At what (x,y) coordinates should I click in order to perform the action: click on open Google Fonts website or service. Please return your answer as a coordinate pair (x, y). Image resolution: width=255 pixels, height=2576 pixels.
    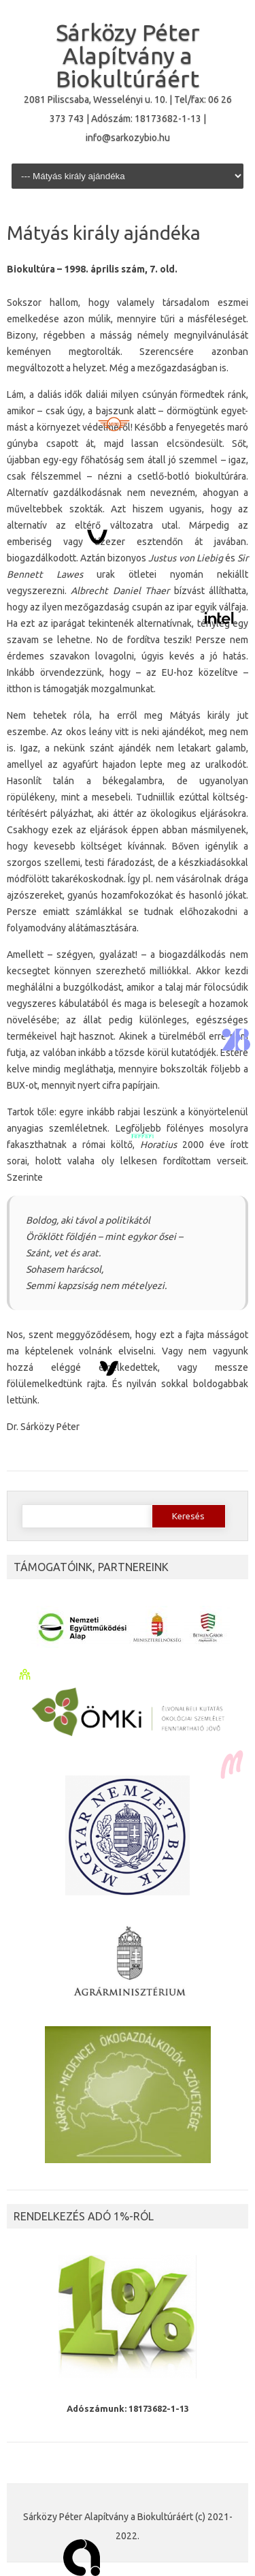
    Looking at the image, I should click on (236, 1040).